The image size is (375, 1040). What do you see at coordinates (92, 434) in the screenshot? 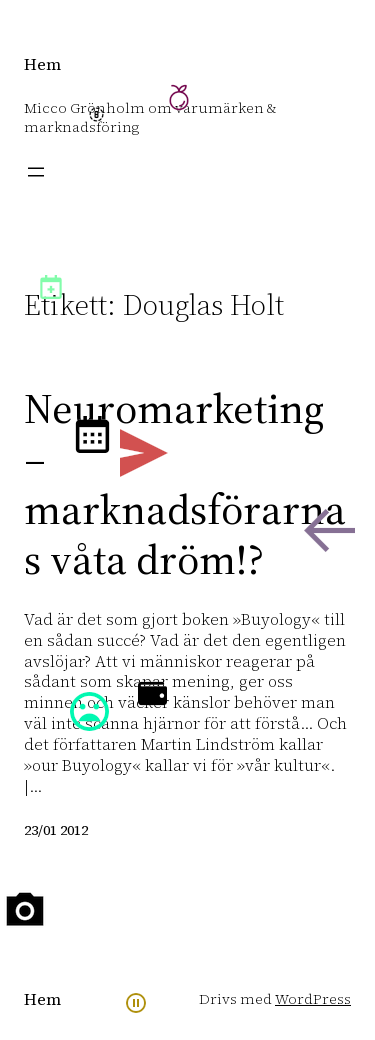
I see `view calendar or schedule` at bounding box center [92, 434].